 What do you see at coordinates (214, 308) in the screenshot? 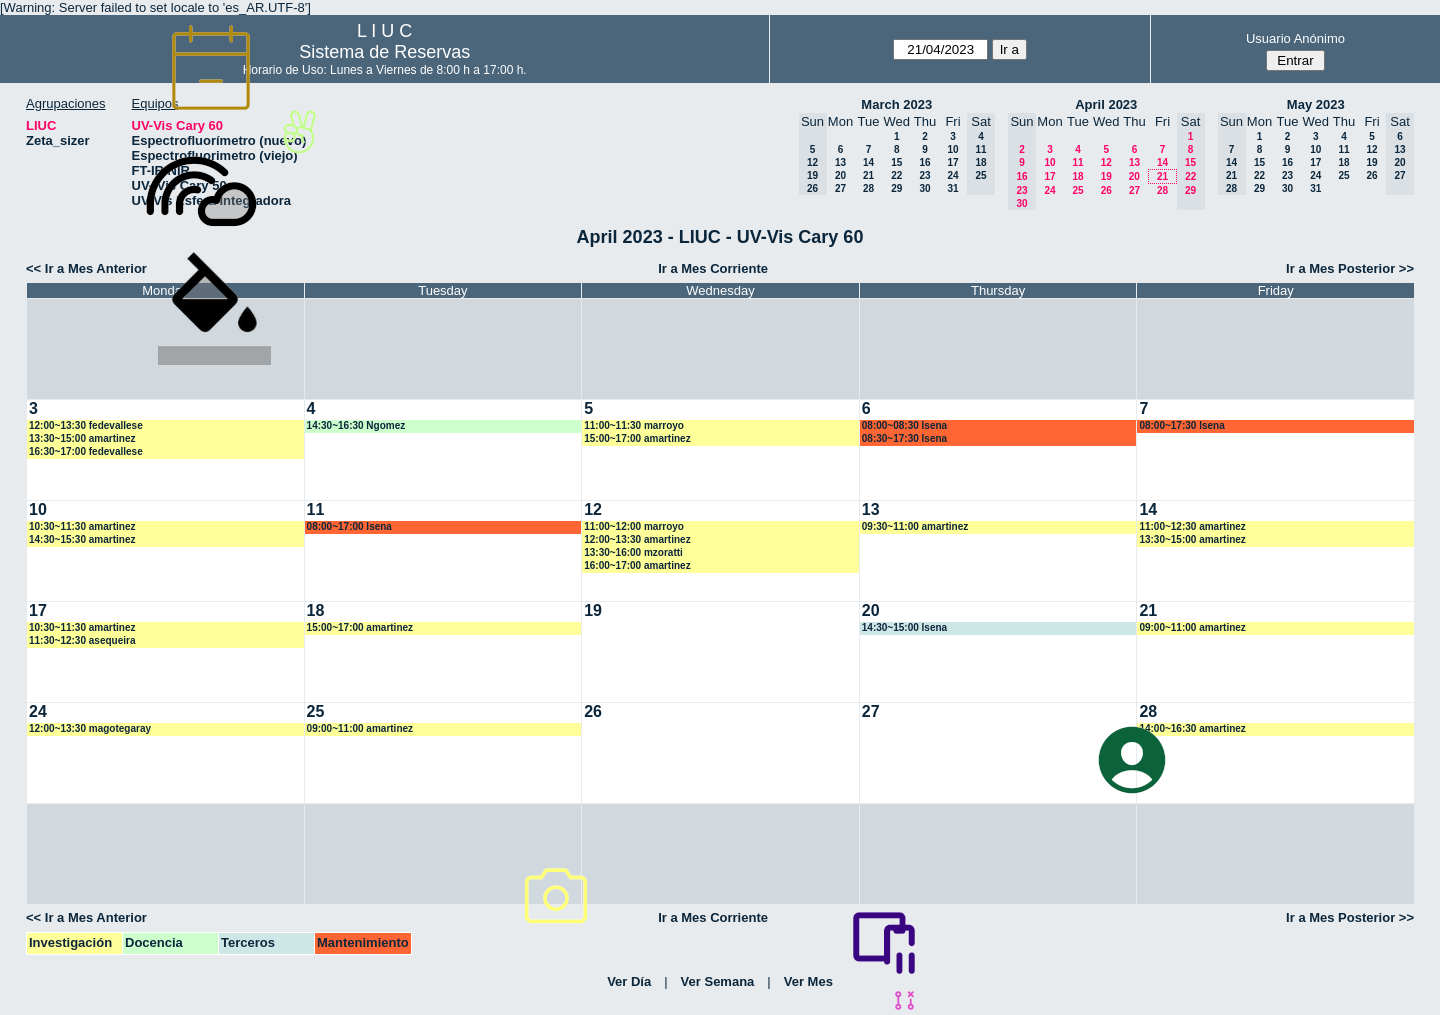
I see `fill selected area with color` at bounding box center [214, 308].